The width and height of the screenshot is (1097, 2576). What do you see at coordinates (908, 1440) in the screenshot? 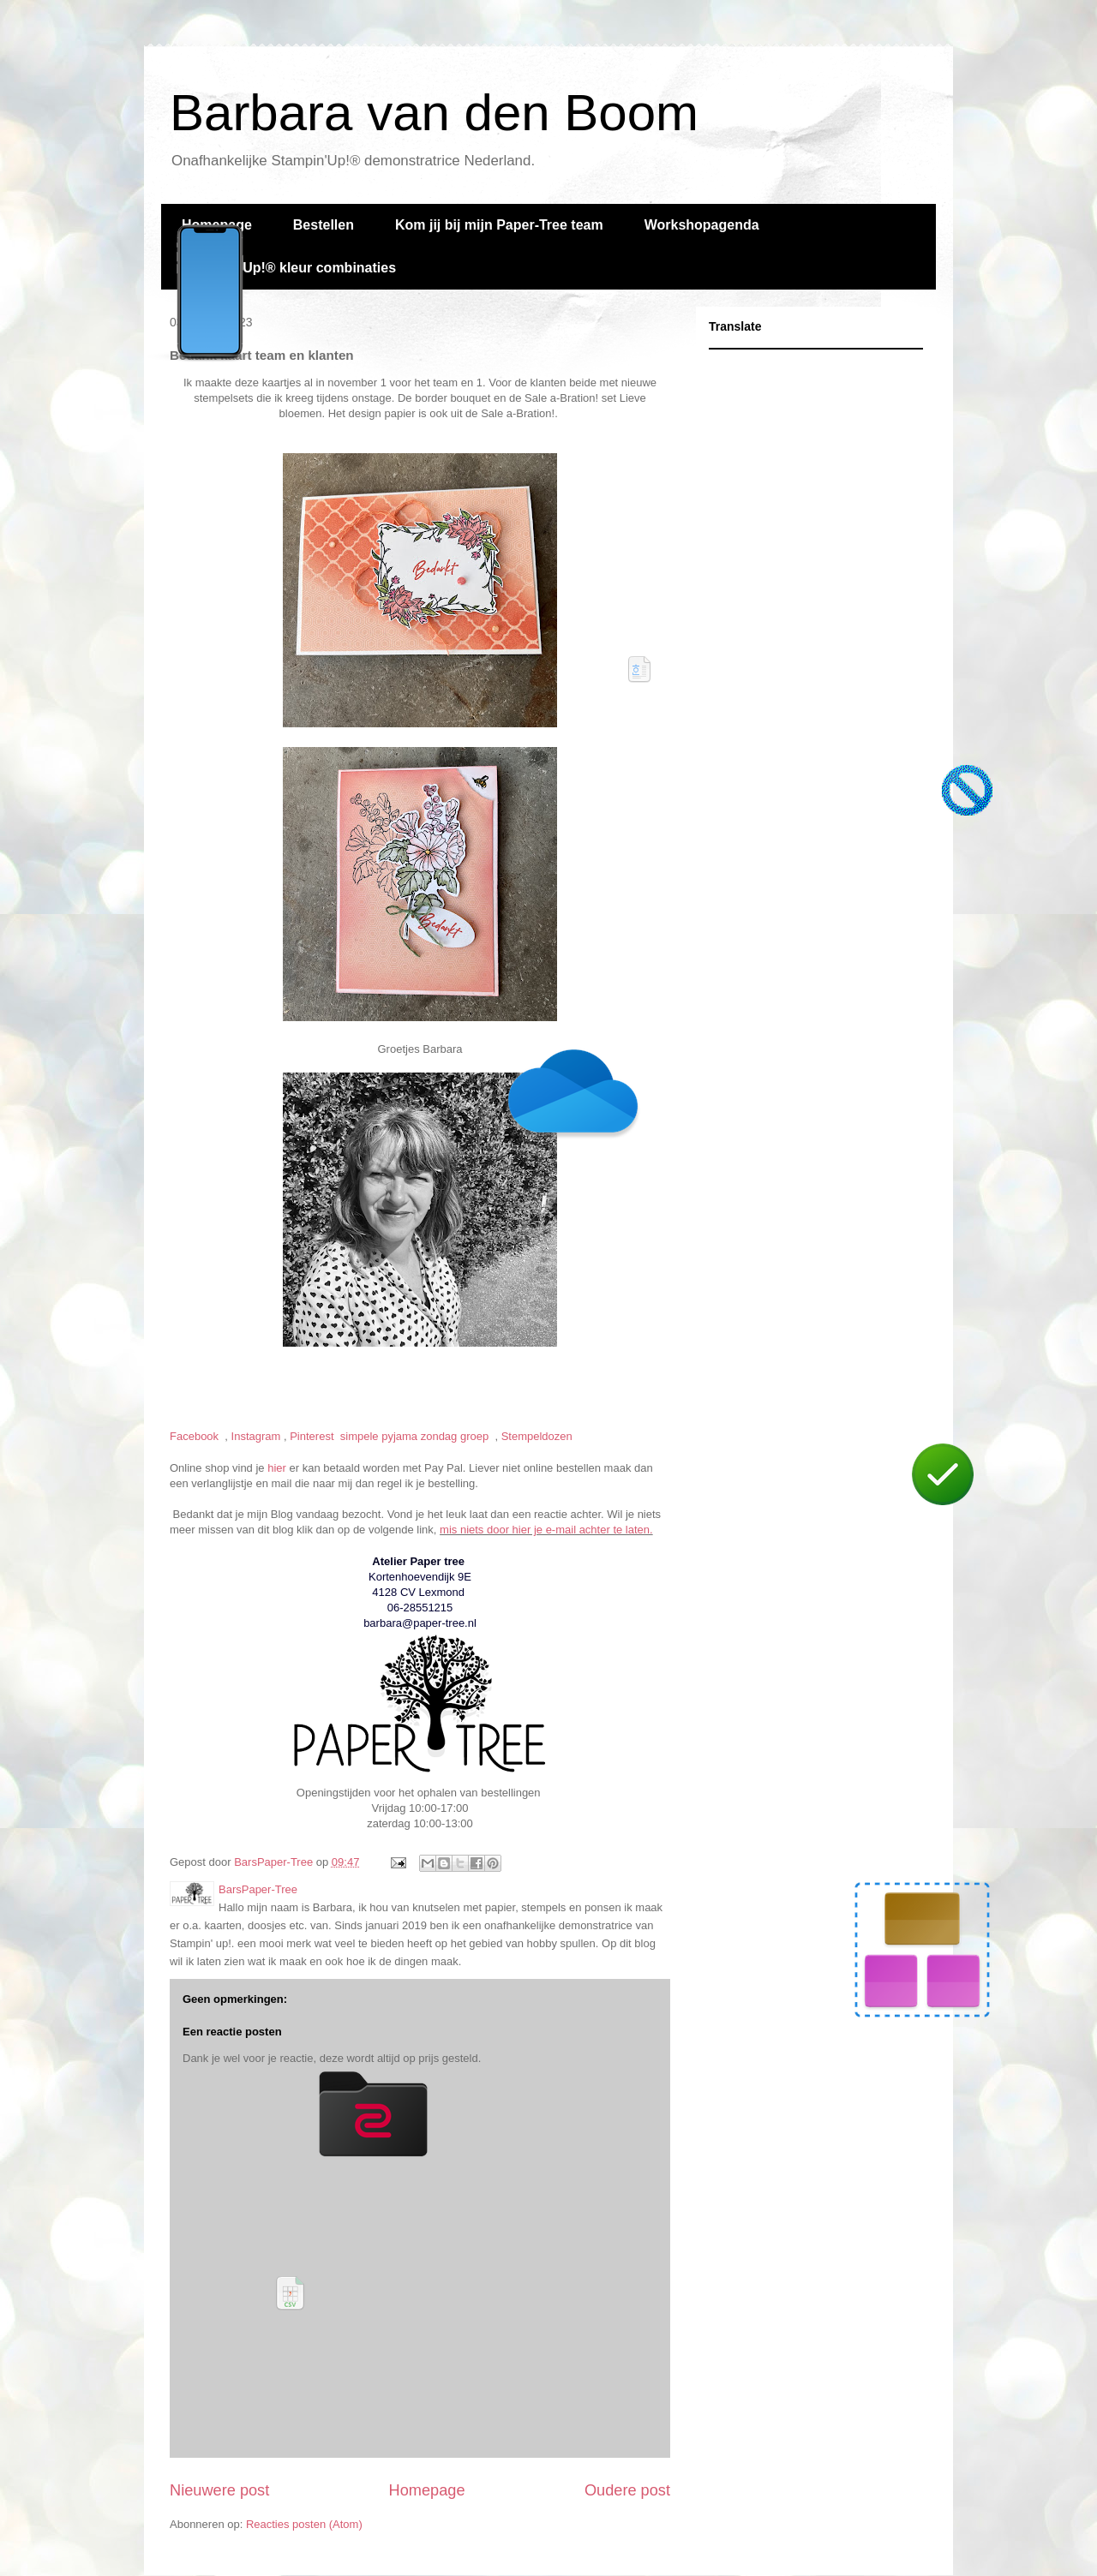
I see `indicates a successfully completed action` at bounding box center [908, 1440].